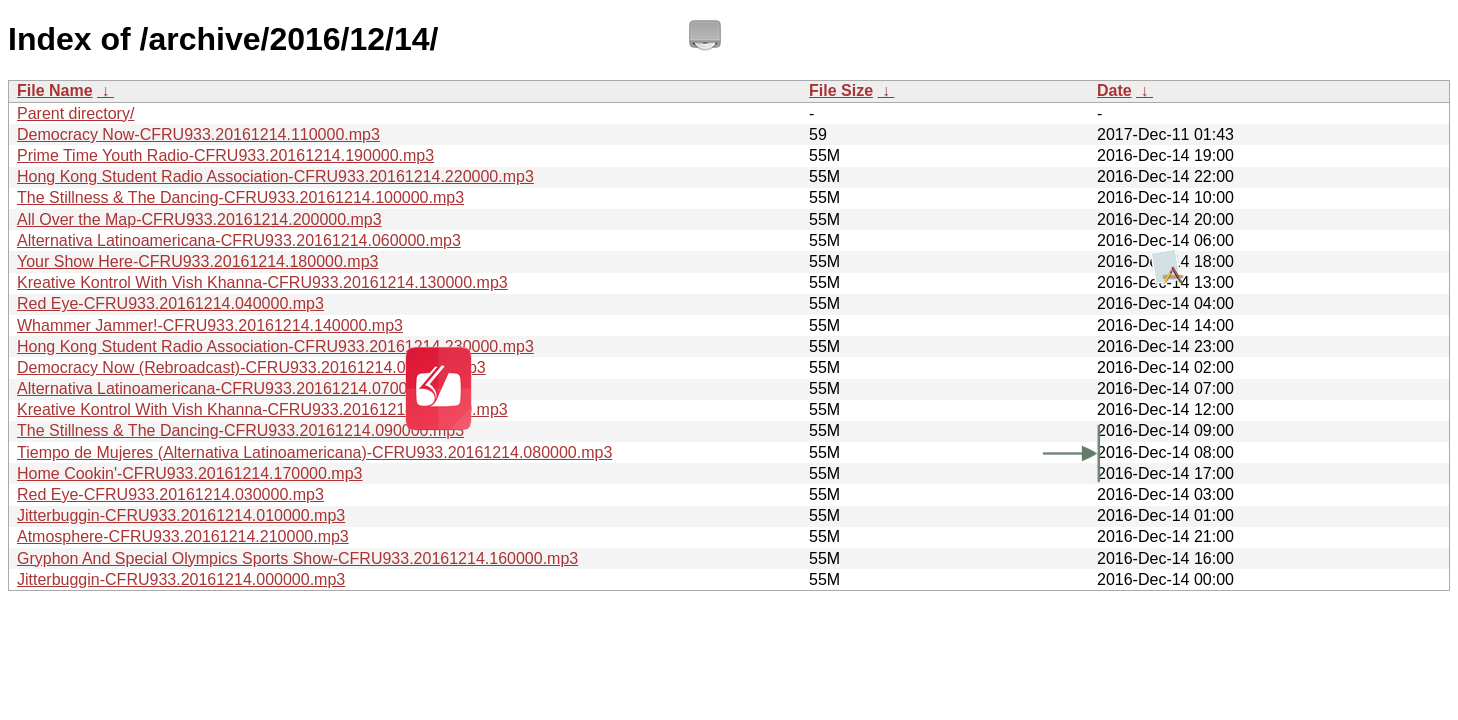 The image size is (1458, 720). What do you see at coordinates (1165, 266) in the screenshot?
I see `generic application icon for unidentified apps` at bounding box center [1165, 266].